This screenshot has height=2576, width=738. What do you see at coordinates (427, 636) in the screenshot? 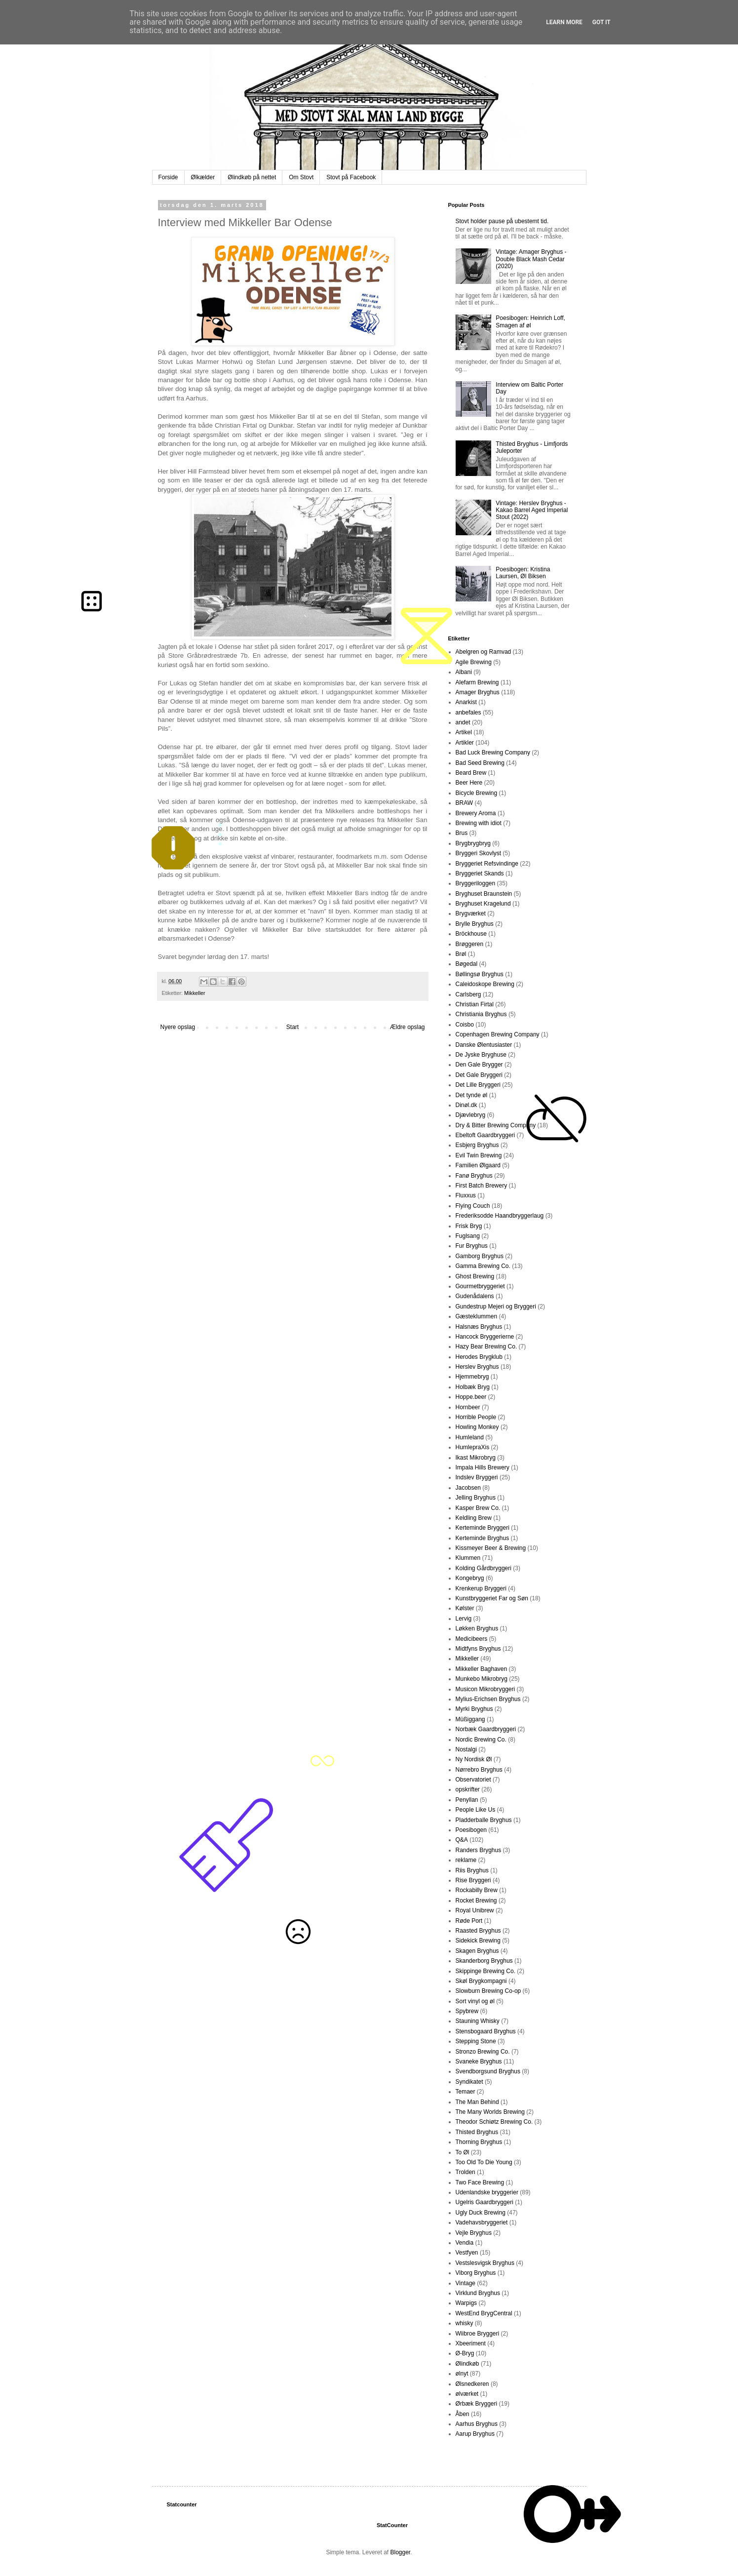
I see `indicates high time remaining on a timer or process` at bounding box center [427, 636].